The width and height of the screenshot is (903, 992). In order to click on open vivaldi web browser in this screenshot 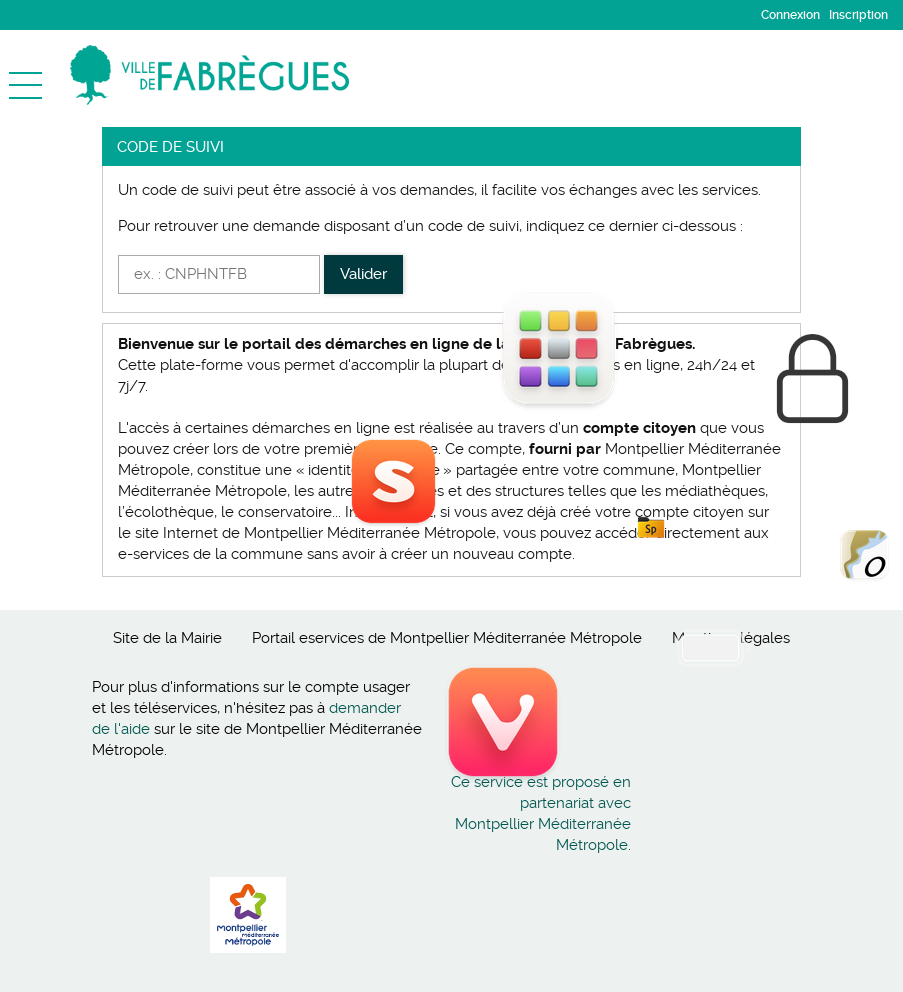, I will do `click(503, 722)`.